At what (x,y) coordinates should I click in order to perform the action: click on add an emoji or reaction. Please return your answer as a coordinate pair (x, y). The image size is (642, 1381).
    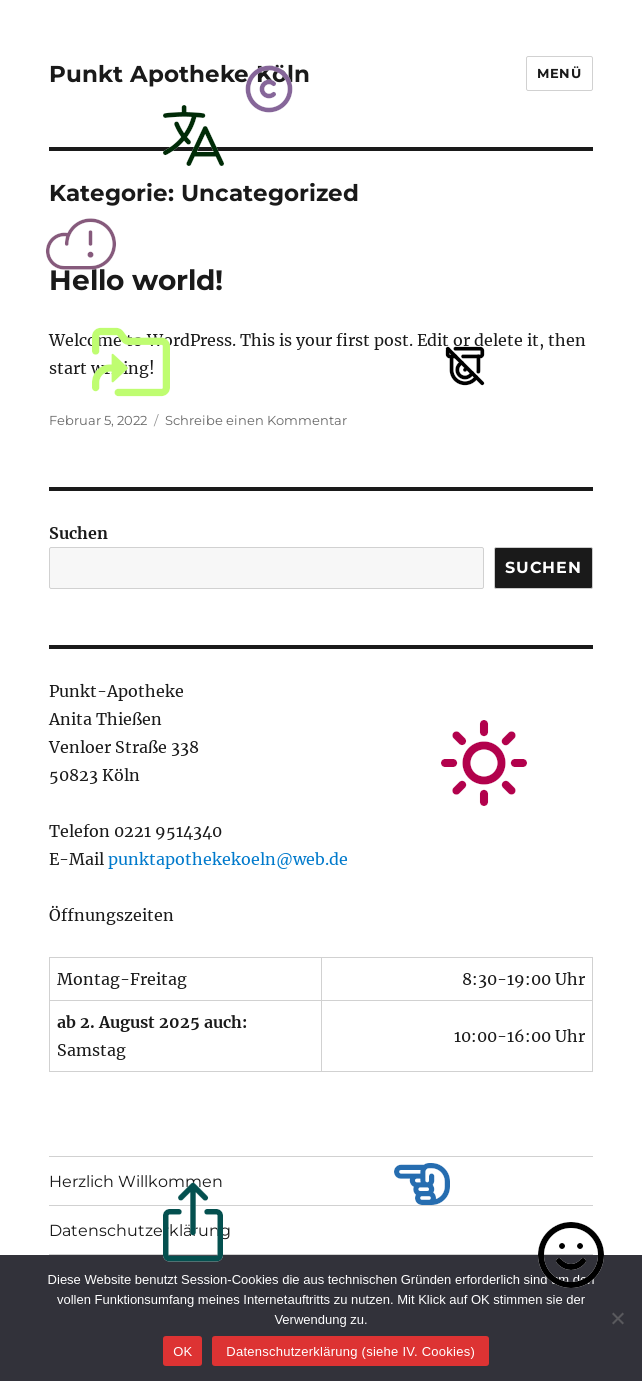
    Looking at the image, I should click on (571, 1255).